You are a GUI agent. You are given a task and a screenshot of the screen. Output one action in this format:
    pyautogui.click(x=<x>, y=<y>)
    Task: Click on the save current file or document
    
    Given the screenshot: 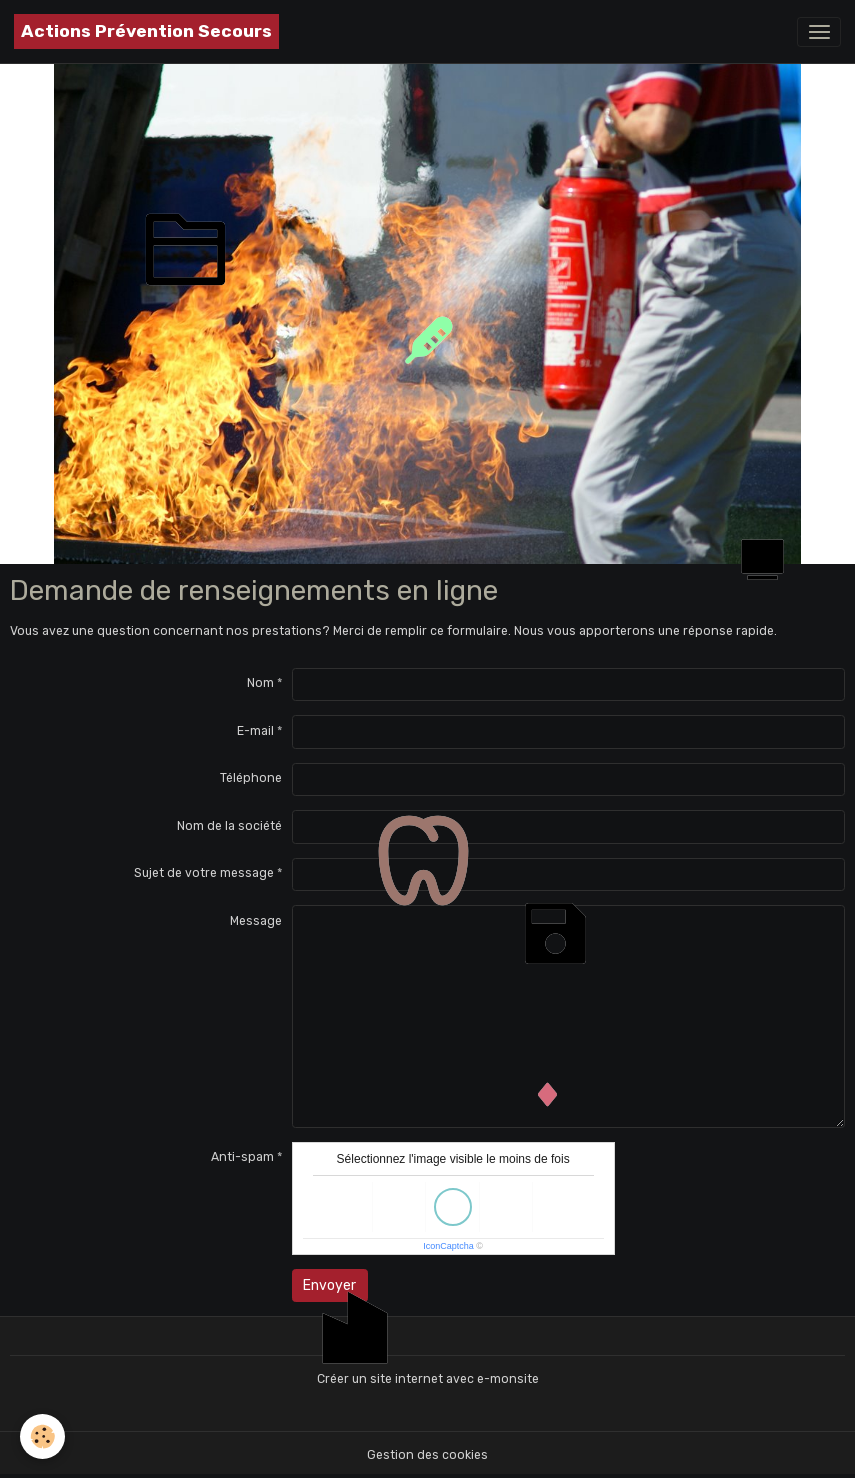 What is the action you would take?
    pyautogui.click(x=555, y=933)
    